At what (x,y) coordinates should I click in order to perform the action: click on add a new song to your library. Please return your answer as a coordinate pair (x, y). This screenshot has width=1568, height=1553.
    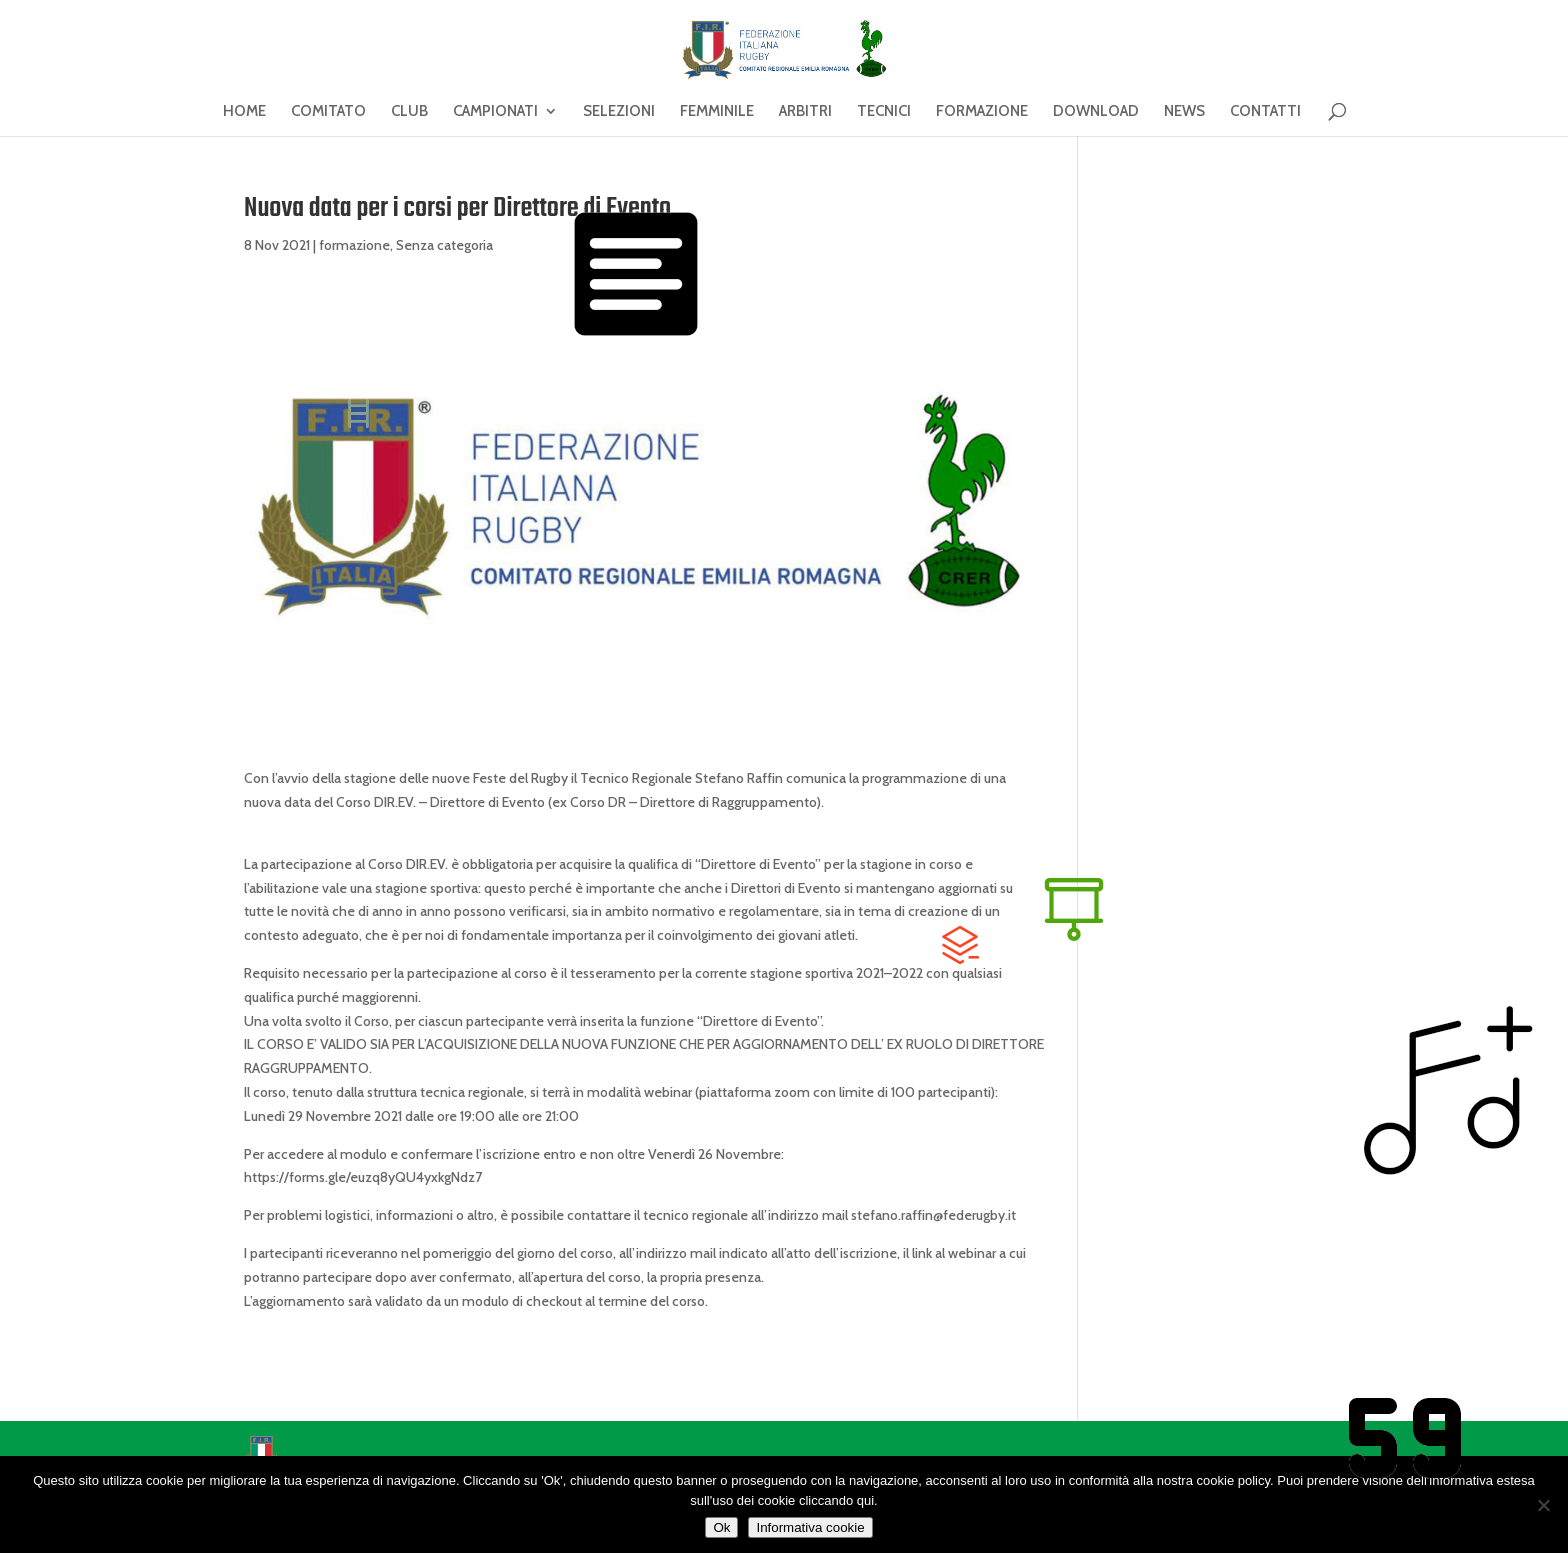
    Looking at the image, I should click on (1451, 1093).